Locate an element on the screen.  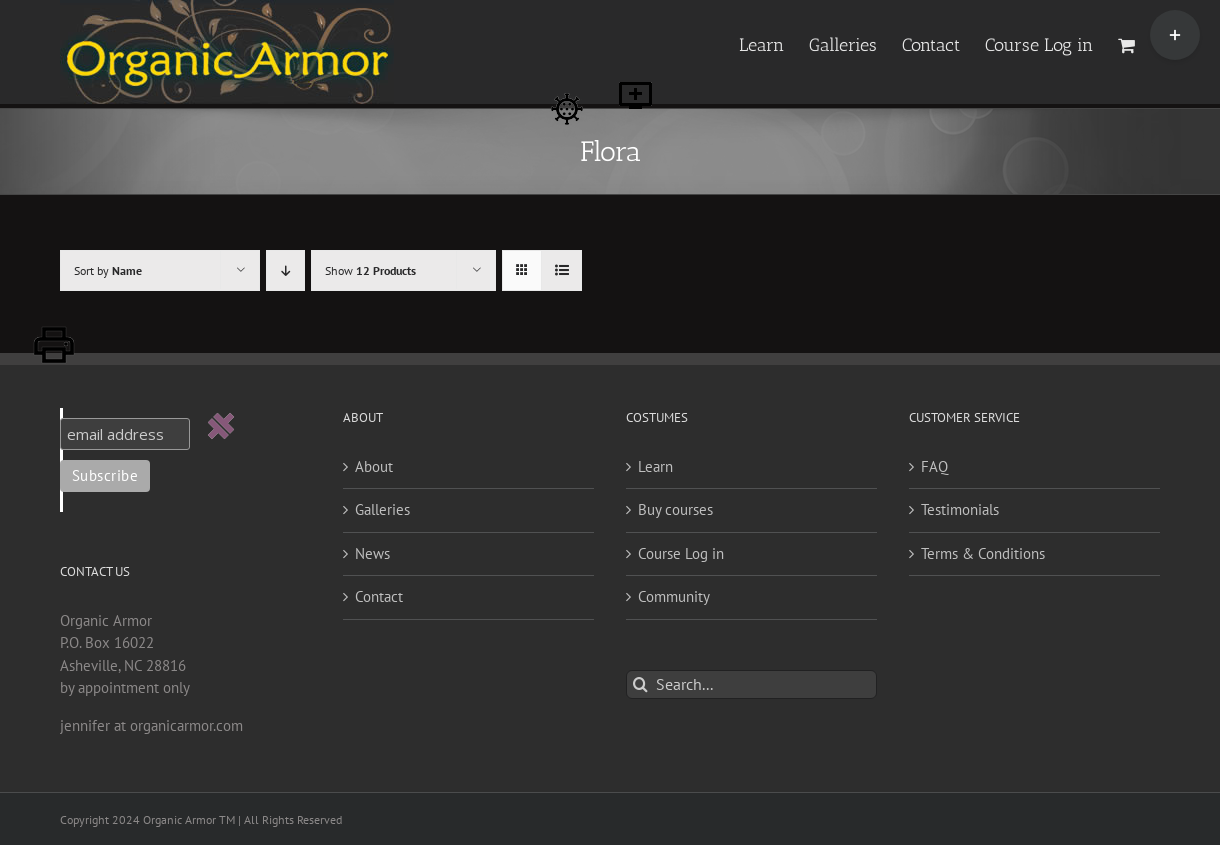
capacitor framework logo is located at coordinates (221, 426).